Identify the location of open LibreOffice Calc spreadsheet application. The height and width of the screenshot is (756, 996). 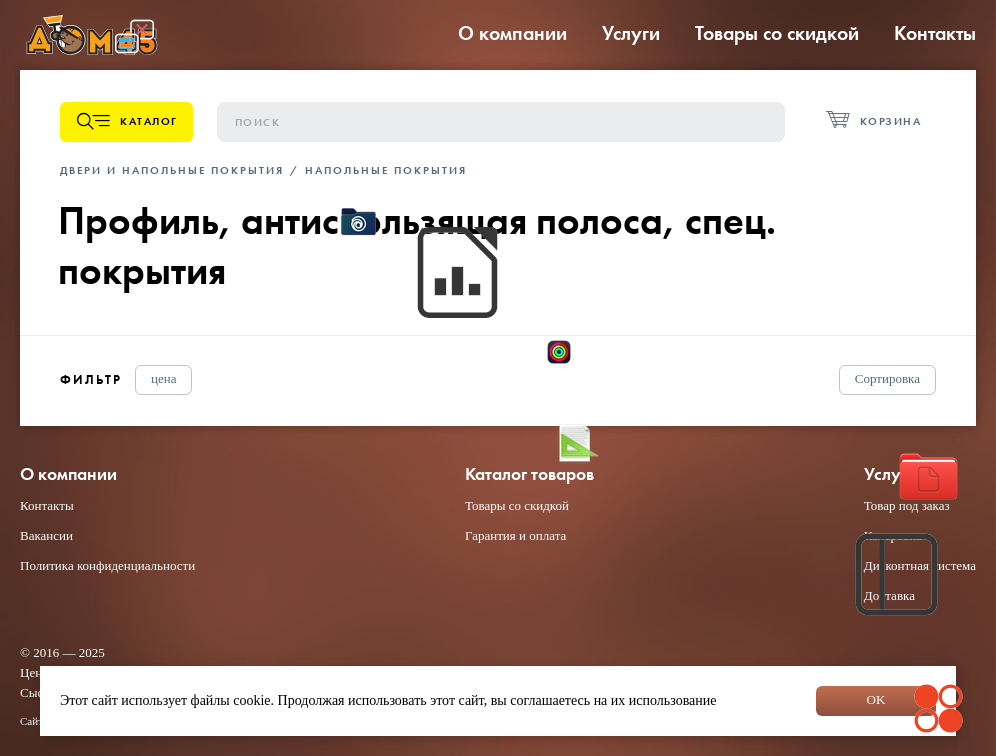
(457, 272).